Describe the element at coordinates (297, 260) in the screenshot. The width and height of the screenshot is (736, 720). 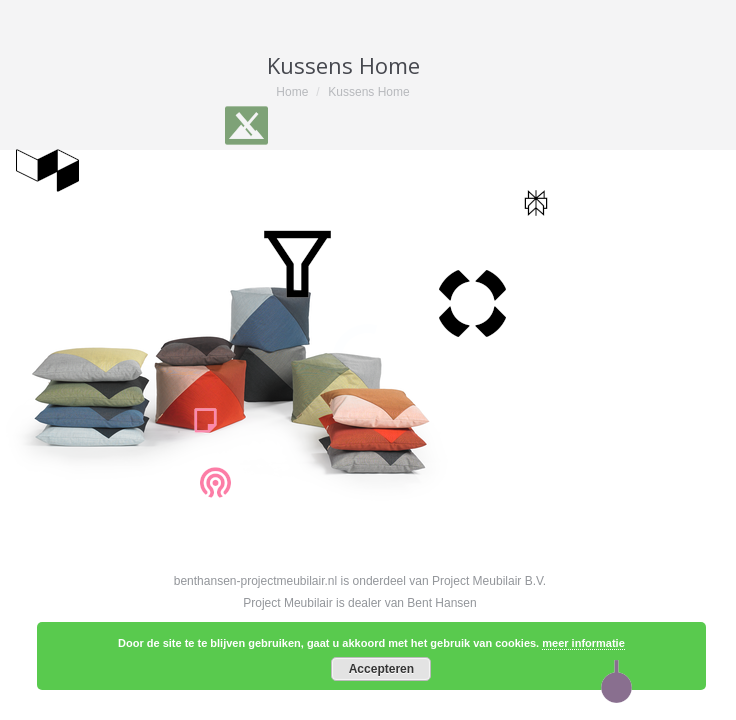
I see `filter or sort content` at that location.